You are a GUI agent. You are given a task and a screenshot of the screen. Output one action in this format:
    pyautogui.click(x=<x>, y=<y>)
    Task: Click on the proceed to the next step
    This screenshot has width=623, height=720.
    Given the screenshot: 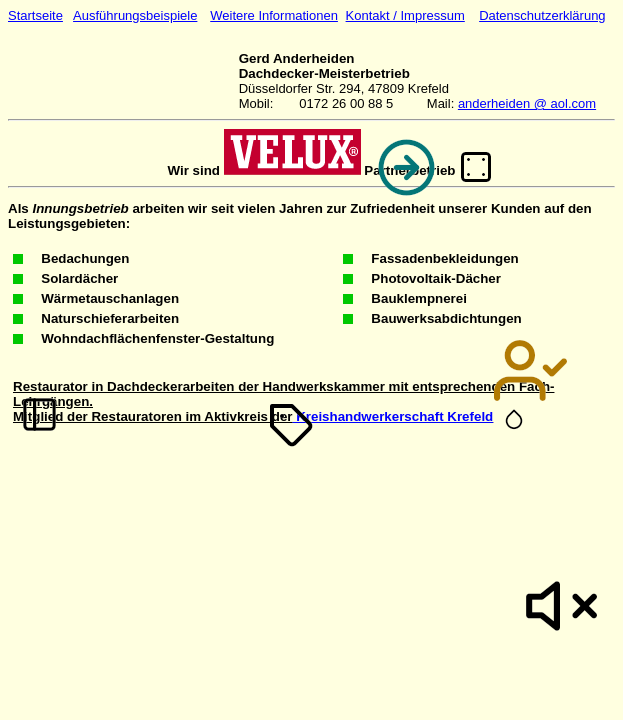 What is the action you would take?
    pyautogui.click(x=406, y=167)
    